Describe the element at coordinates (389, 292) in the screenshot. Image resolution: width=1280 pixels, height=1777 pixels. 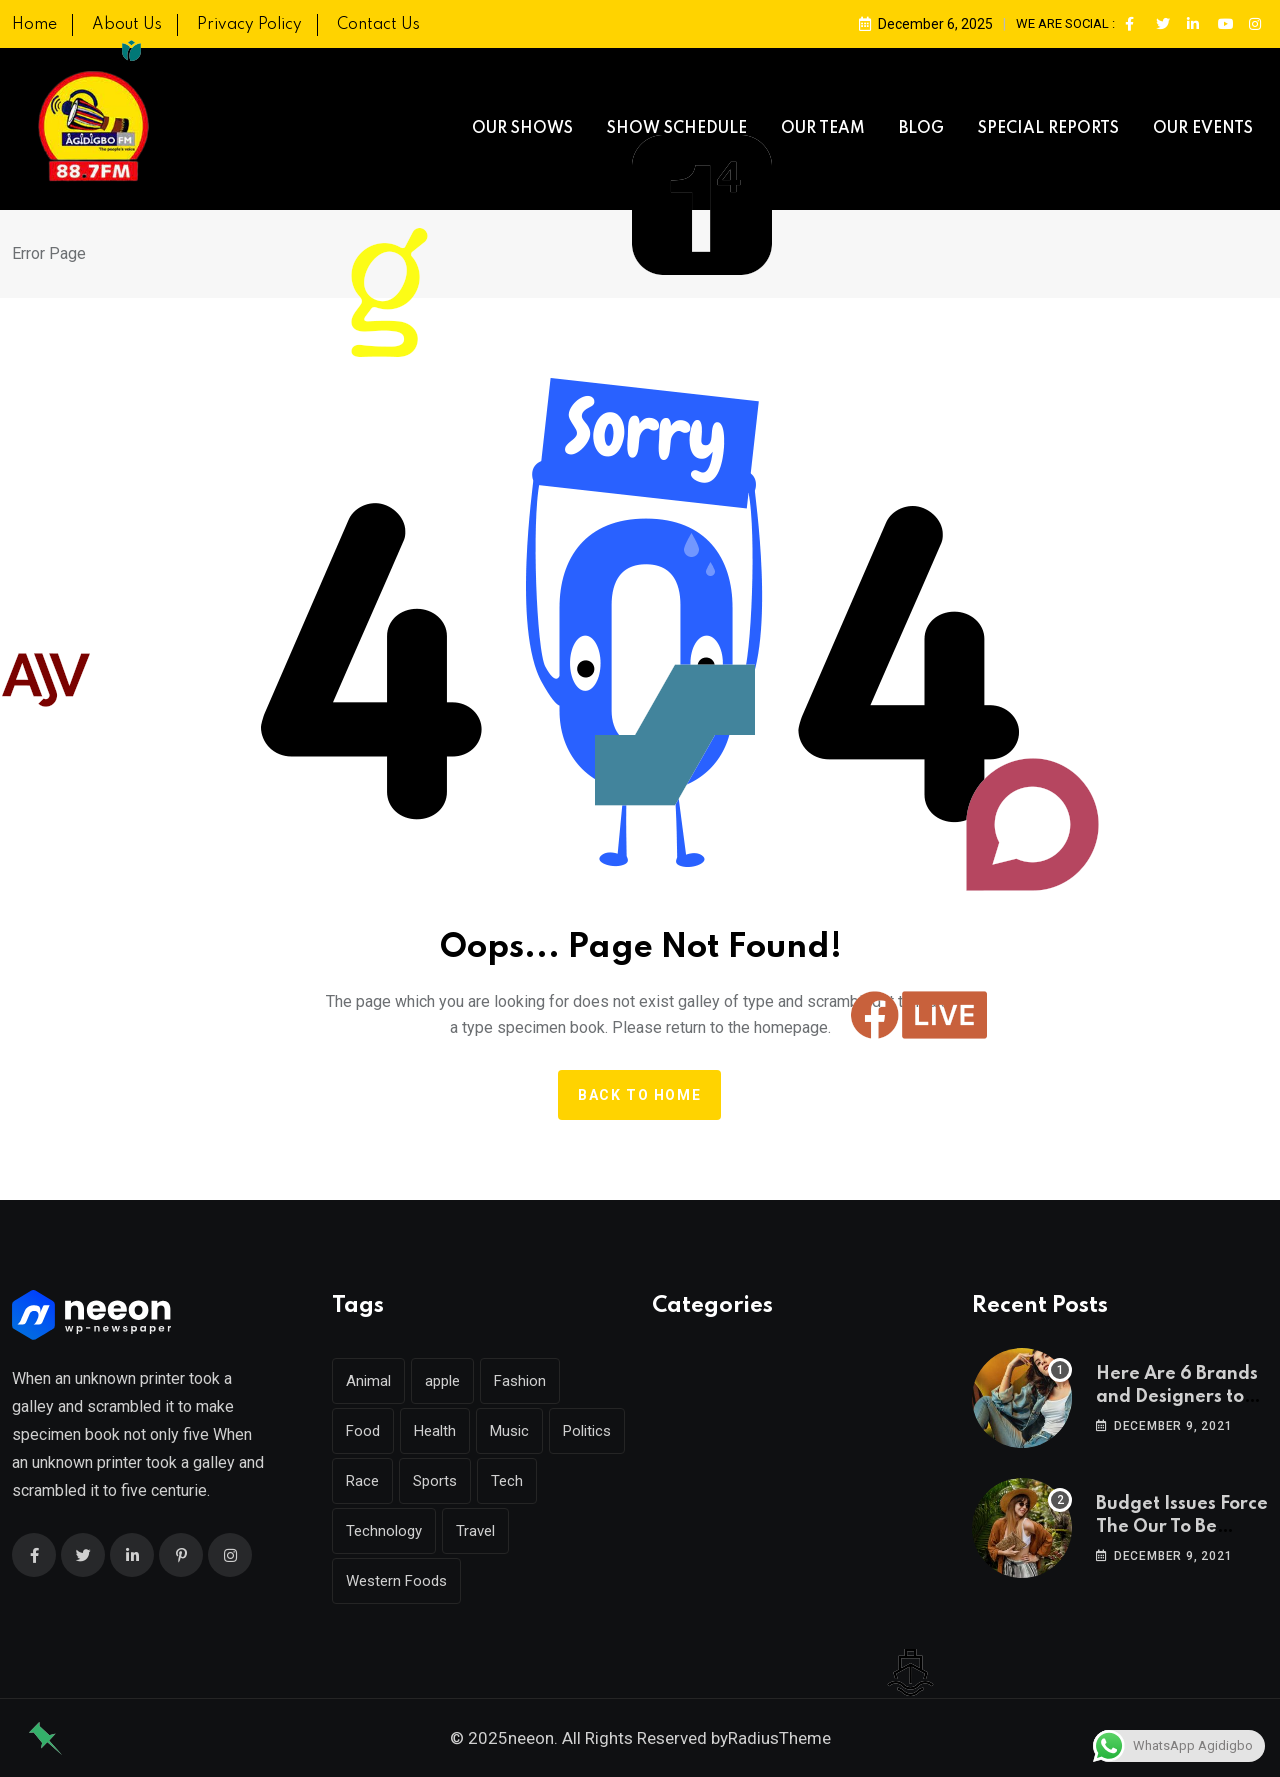
I see `open Goodreads app` at that location.